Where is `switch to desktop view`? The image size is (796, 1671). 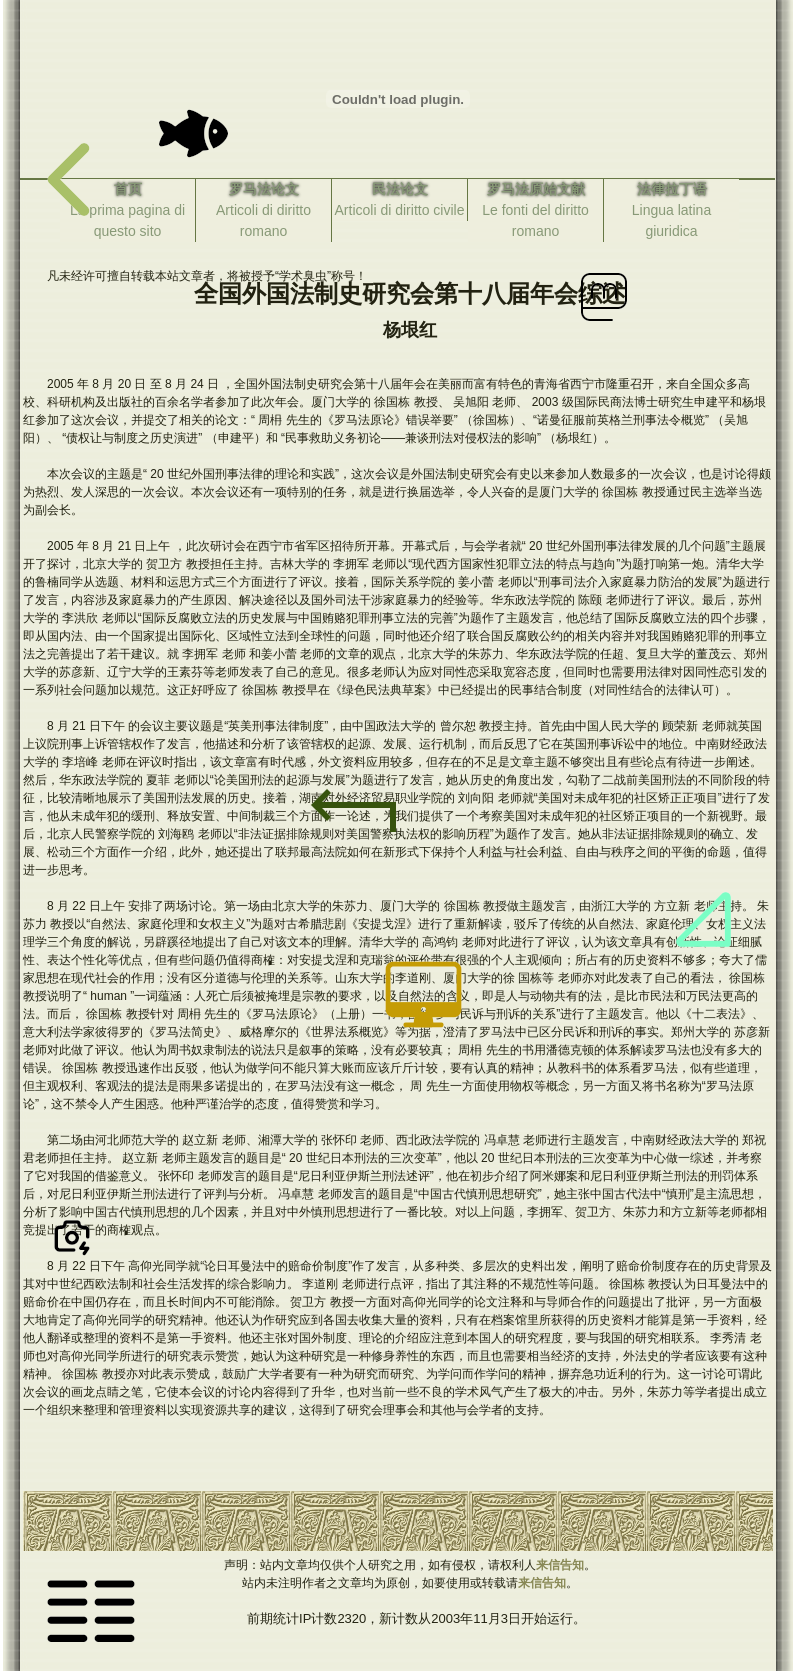
switch to desktop view is located at coordinates (423, 994).